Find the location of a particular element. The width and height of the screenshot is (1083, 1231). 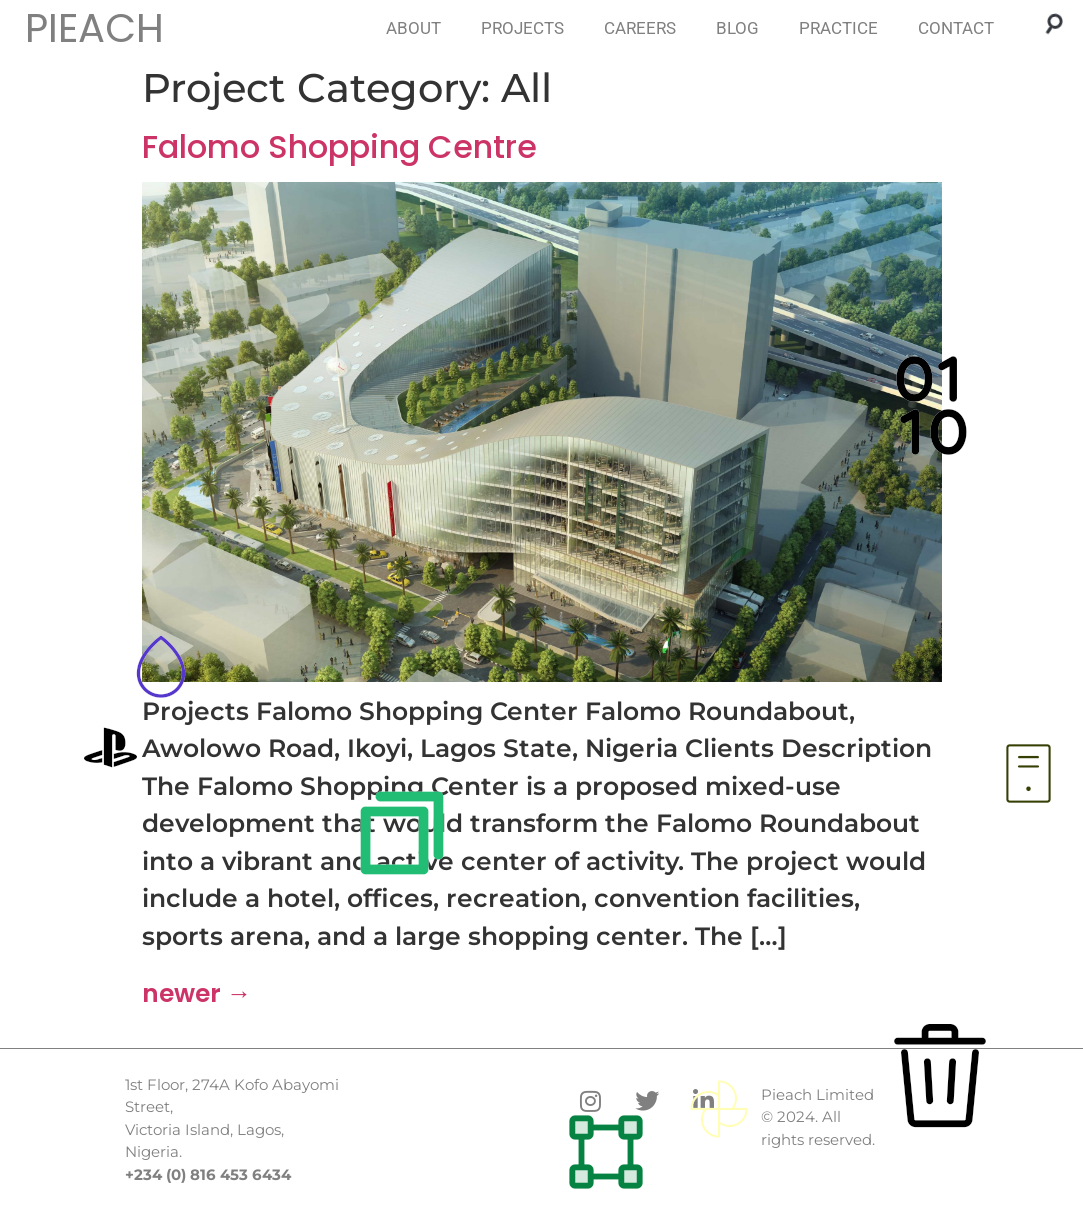

playstation app or service is located at coordinates (110, 747).